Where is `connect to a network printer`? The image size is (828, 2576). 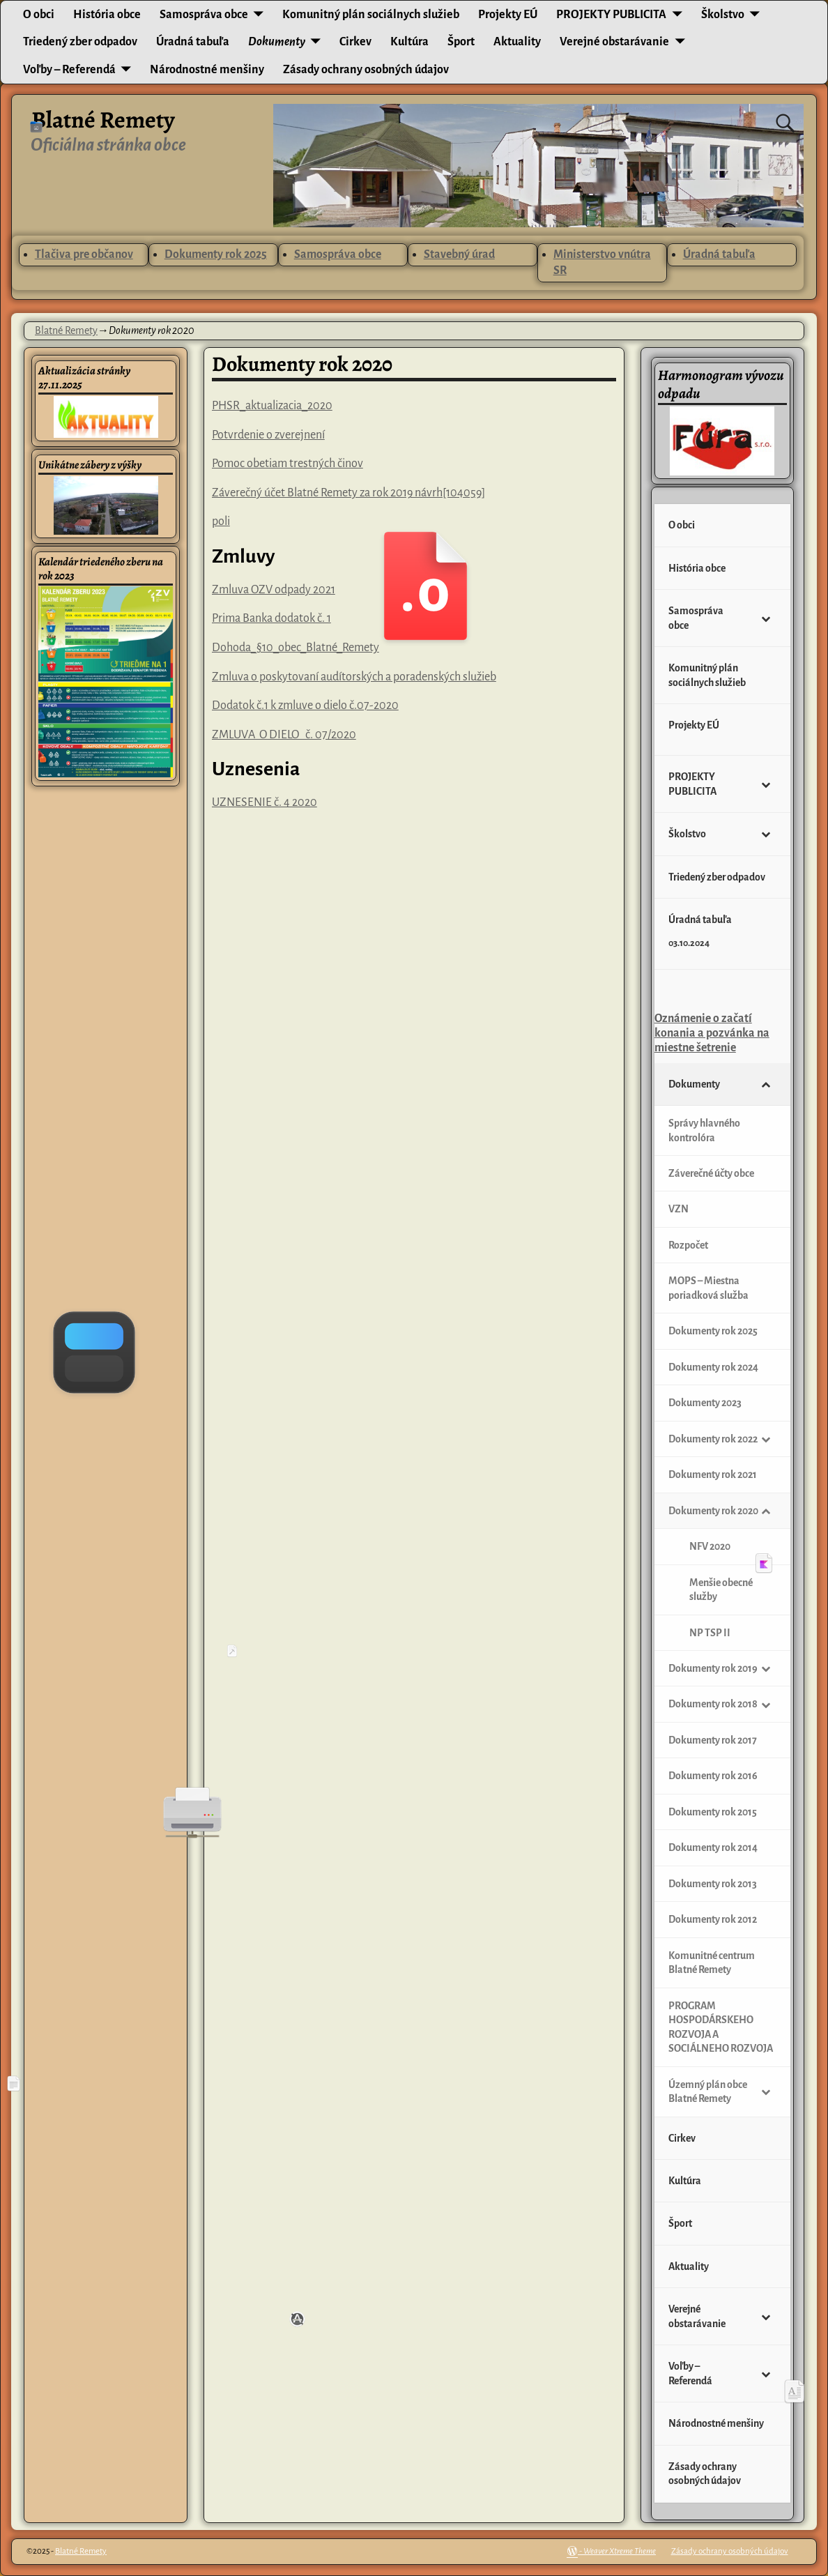
connect to a network printer is located at coordinates (192, 1814).